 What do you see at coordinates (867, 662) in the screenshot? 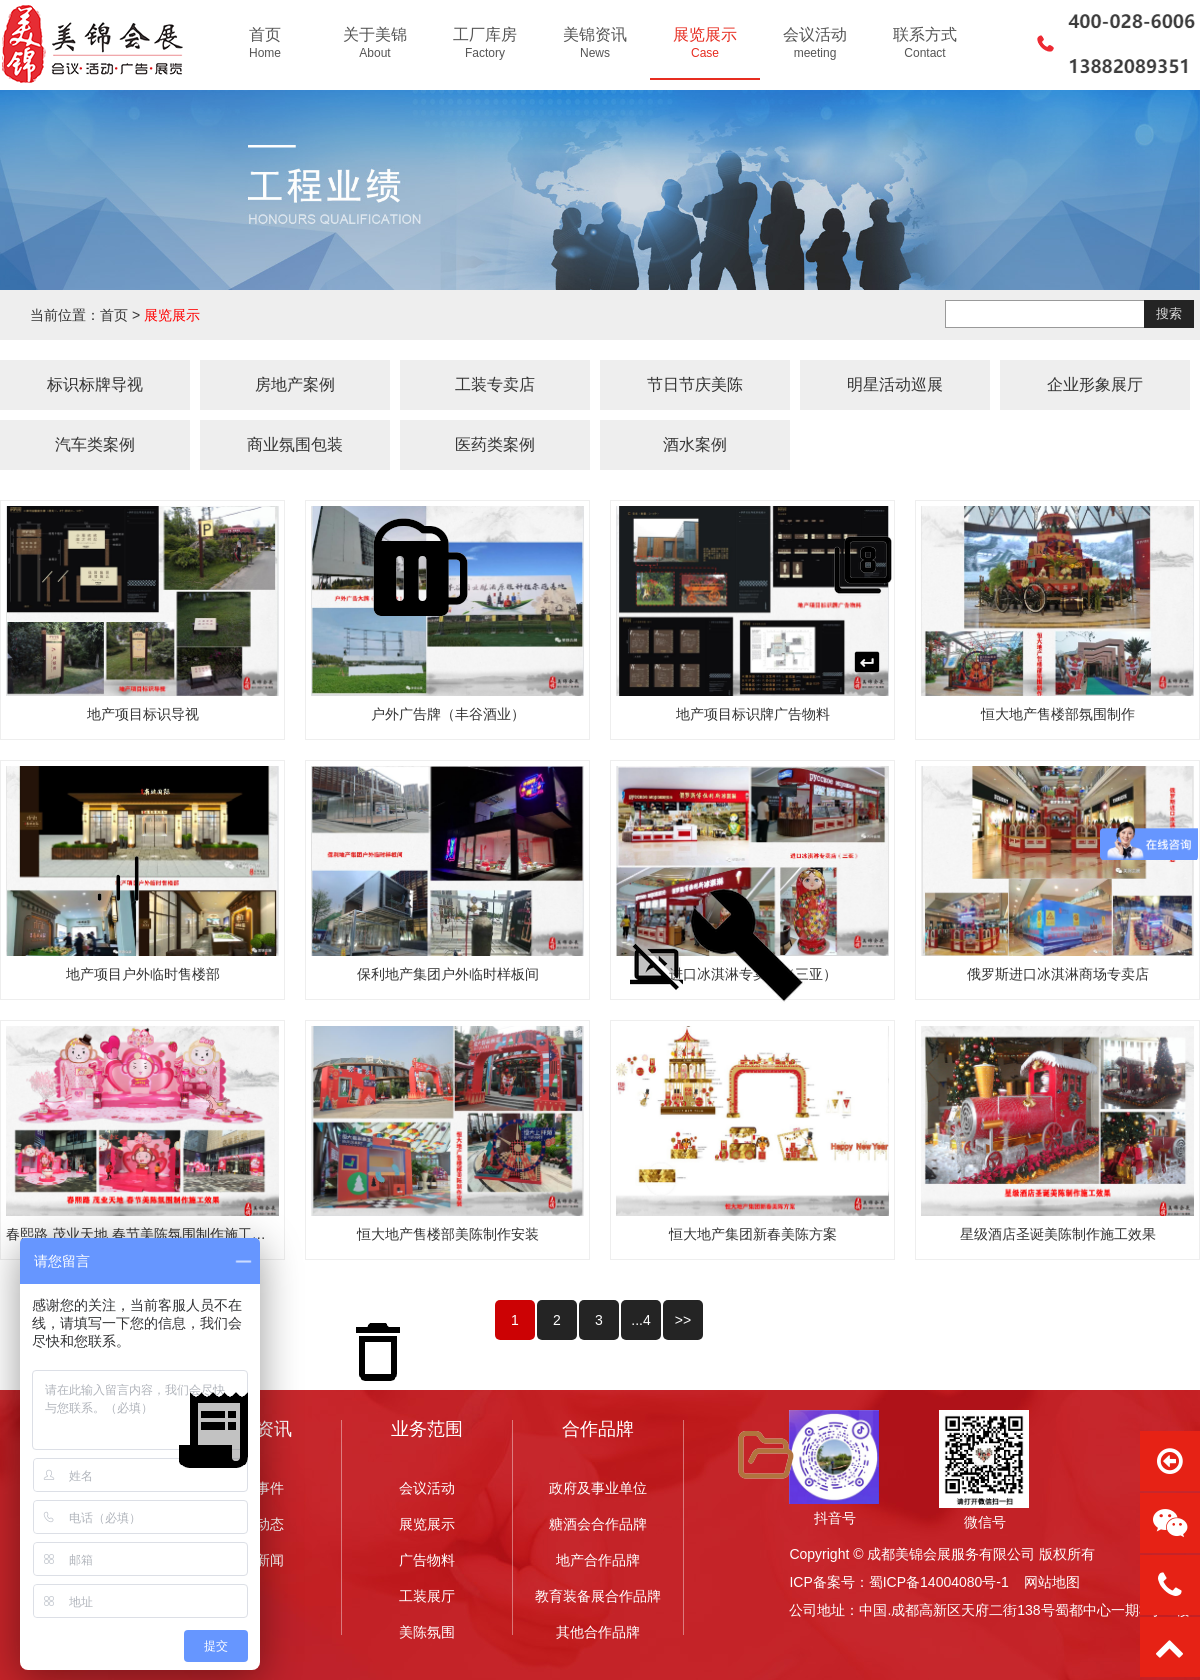
I see `press enter or return key` at bounding box center [867, 662].